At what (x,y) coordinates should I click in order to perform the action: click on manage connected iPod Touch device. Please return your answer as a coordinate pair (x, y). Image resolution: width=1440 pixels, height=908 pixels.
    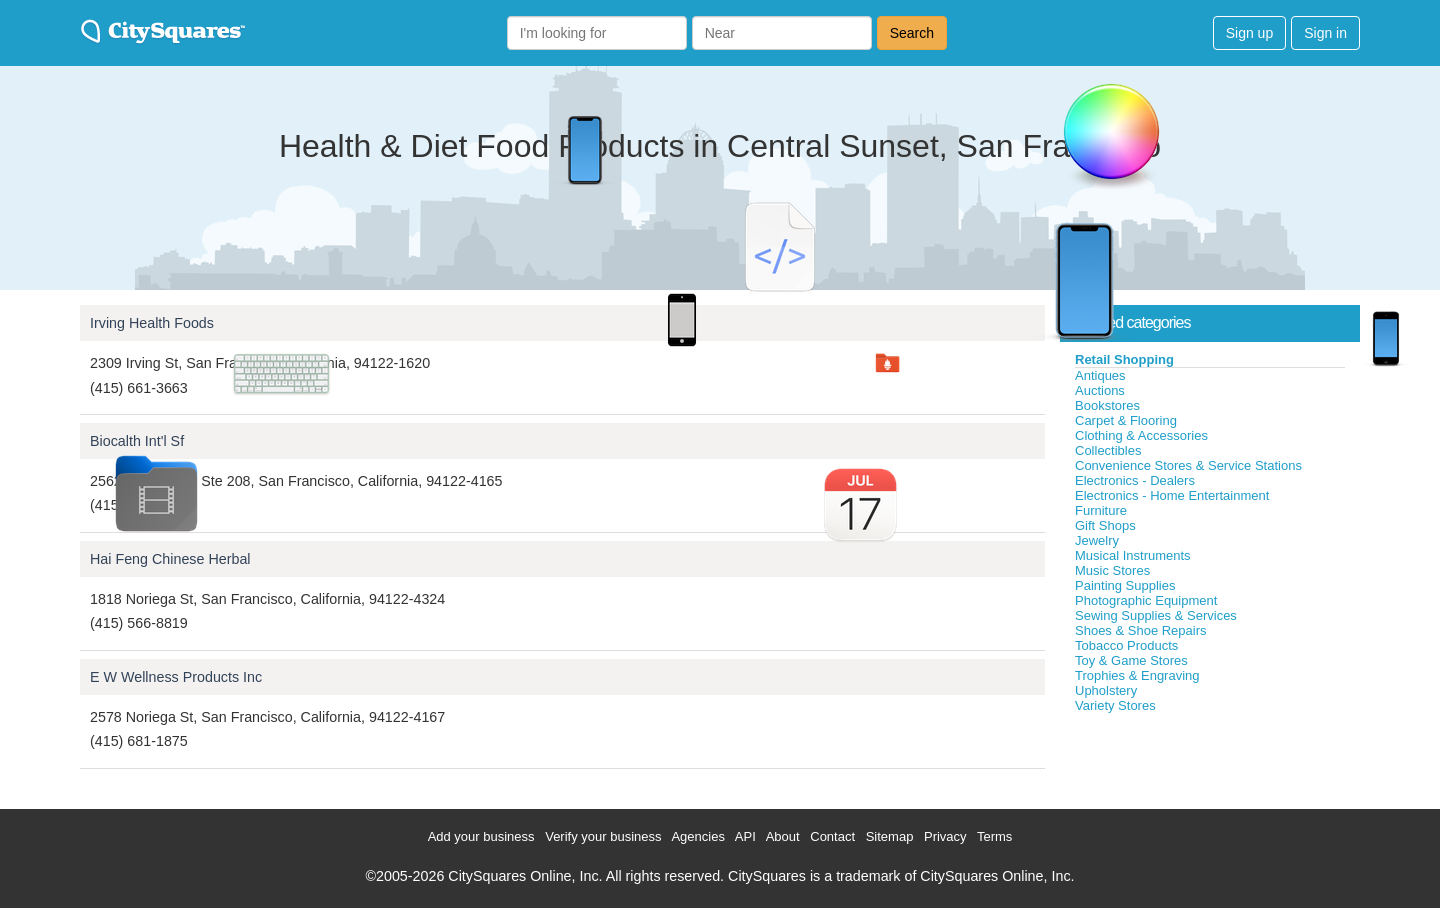
    Looking at the image, I should click on (1386, 339).